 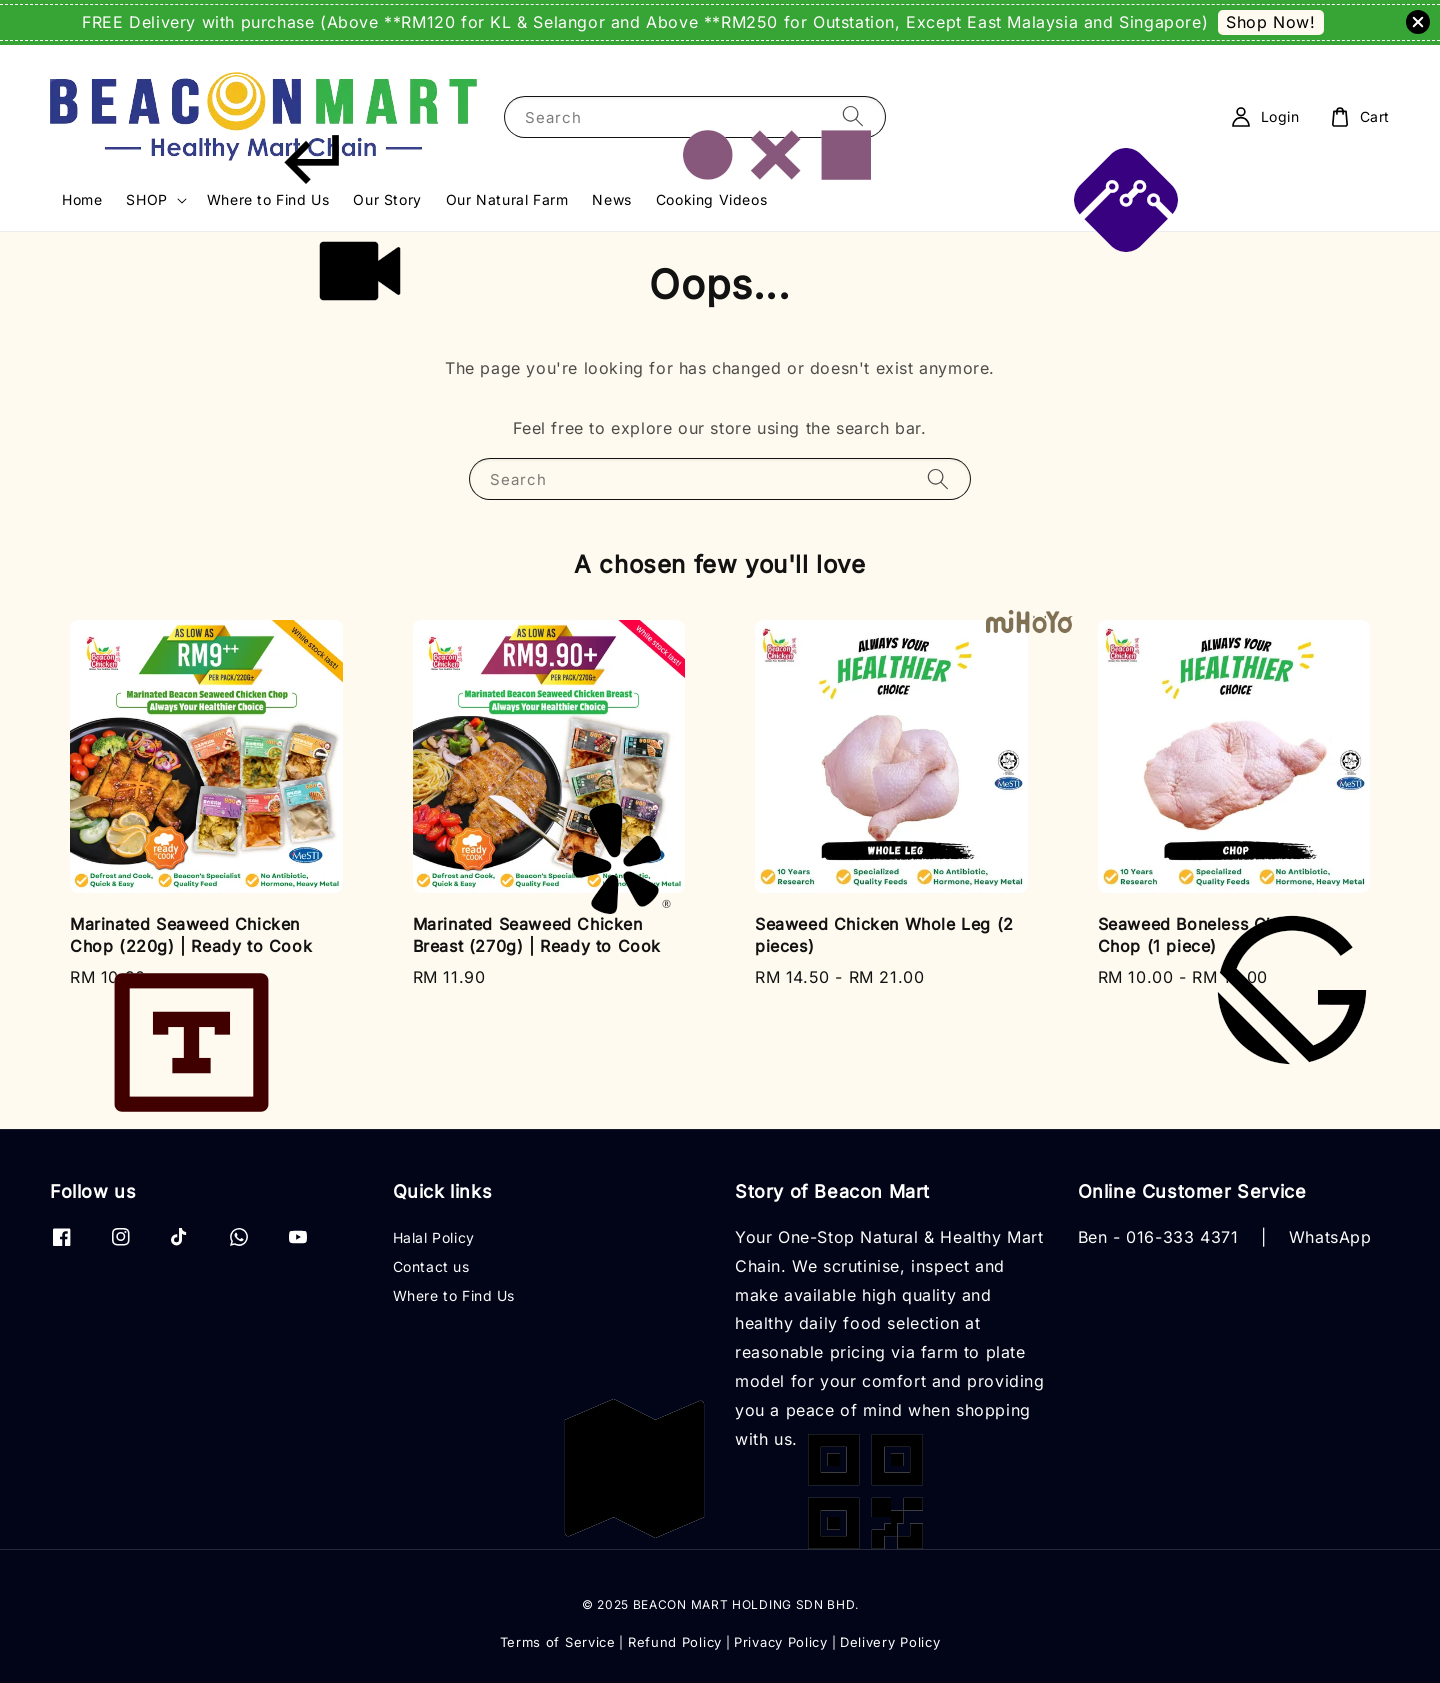 I want to click on gatsby framework logo, so click(x=1292, y=990).